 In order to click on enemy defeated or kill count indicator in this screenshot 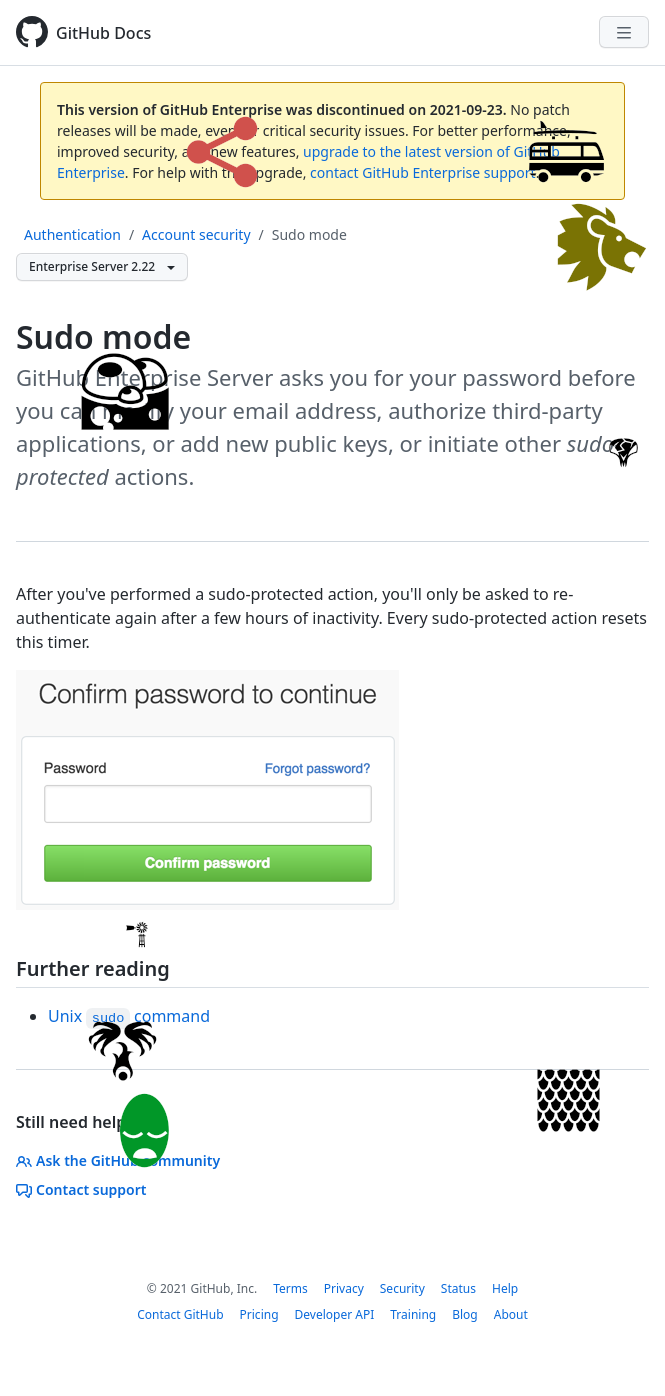, I will do `click(623, 452)`.